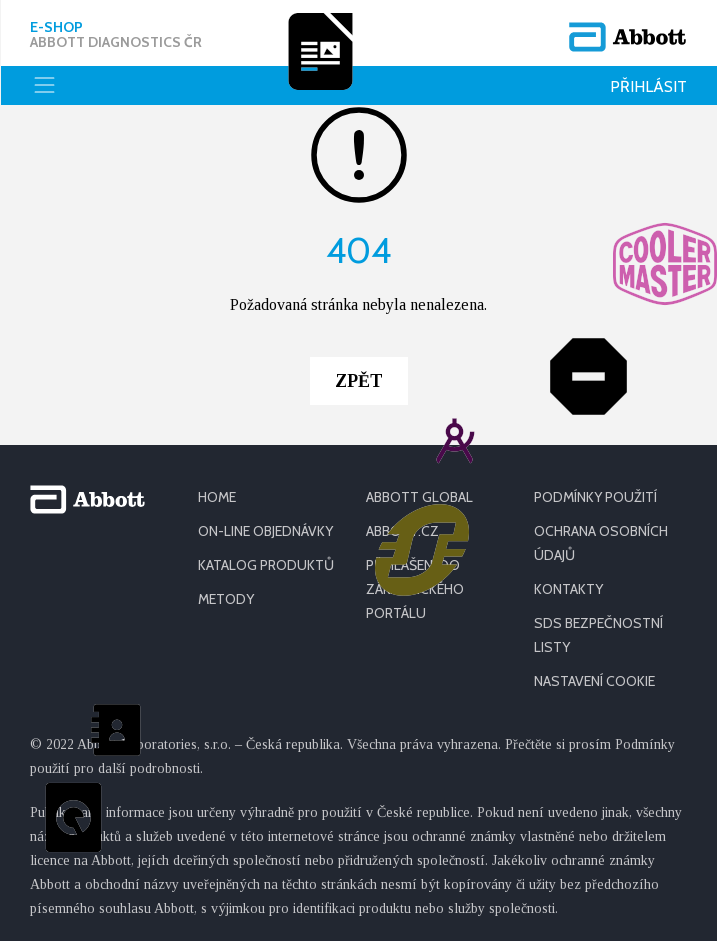  What do you see at coordinates (588, 376) in the screenshot?
I see `indicates spam or blocked content` at bounding box center [588, 376].